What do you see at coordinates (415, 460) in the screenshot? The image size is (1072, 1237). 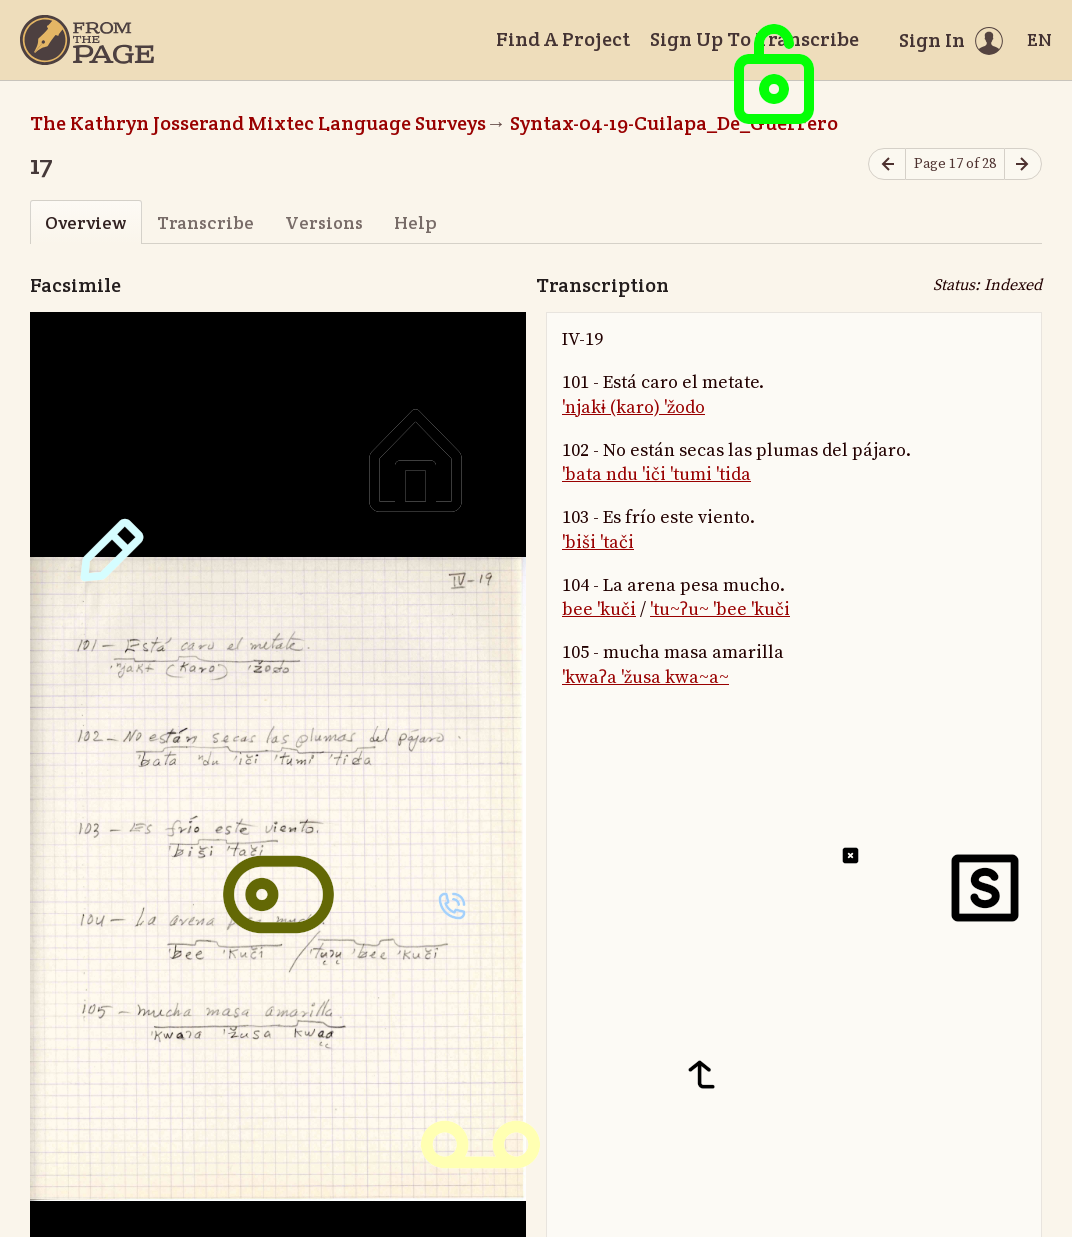 I see `navigate to home screen` at bounding box center [415, 460].